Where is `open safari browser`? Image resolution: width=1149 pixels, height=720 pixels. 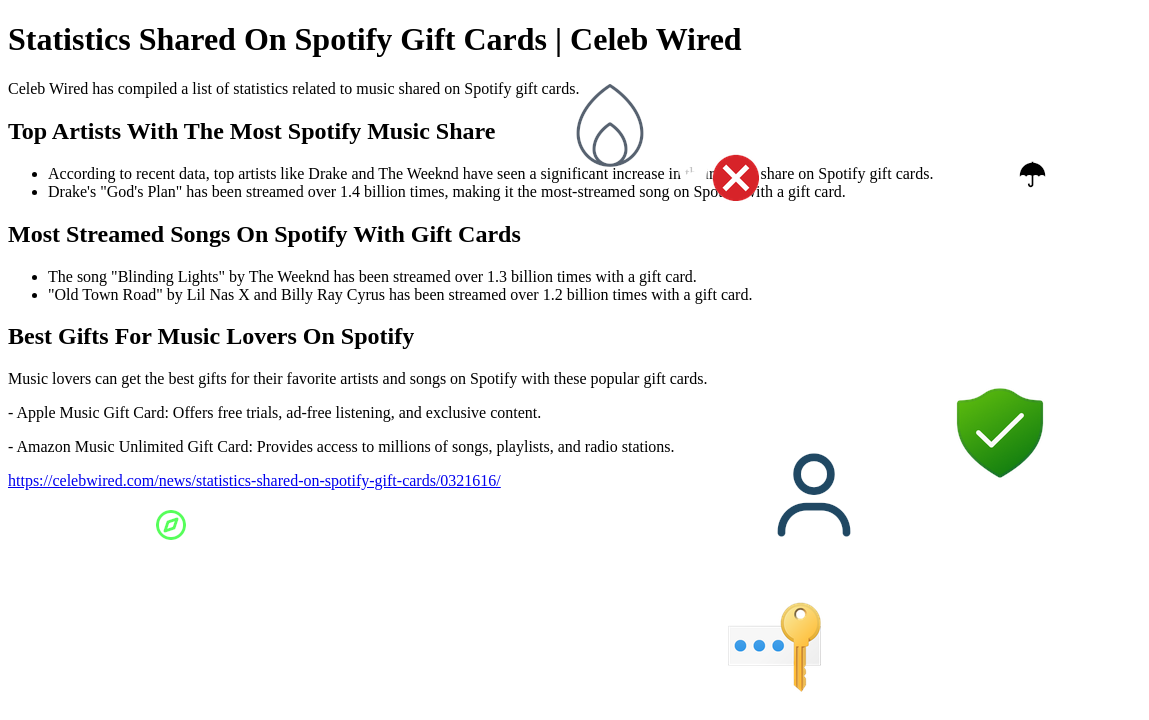 open safari browser is located at coordinates (171, 525).